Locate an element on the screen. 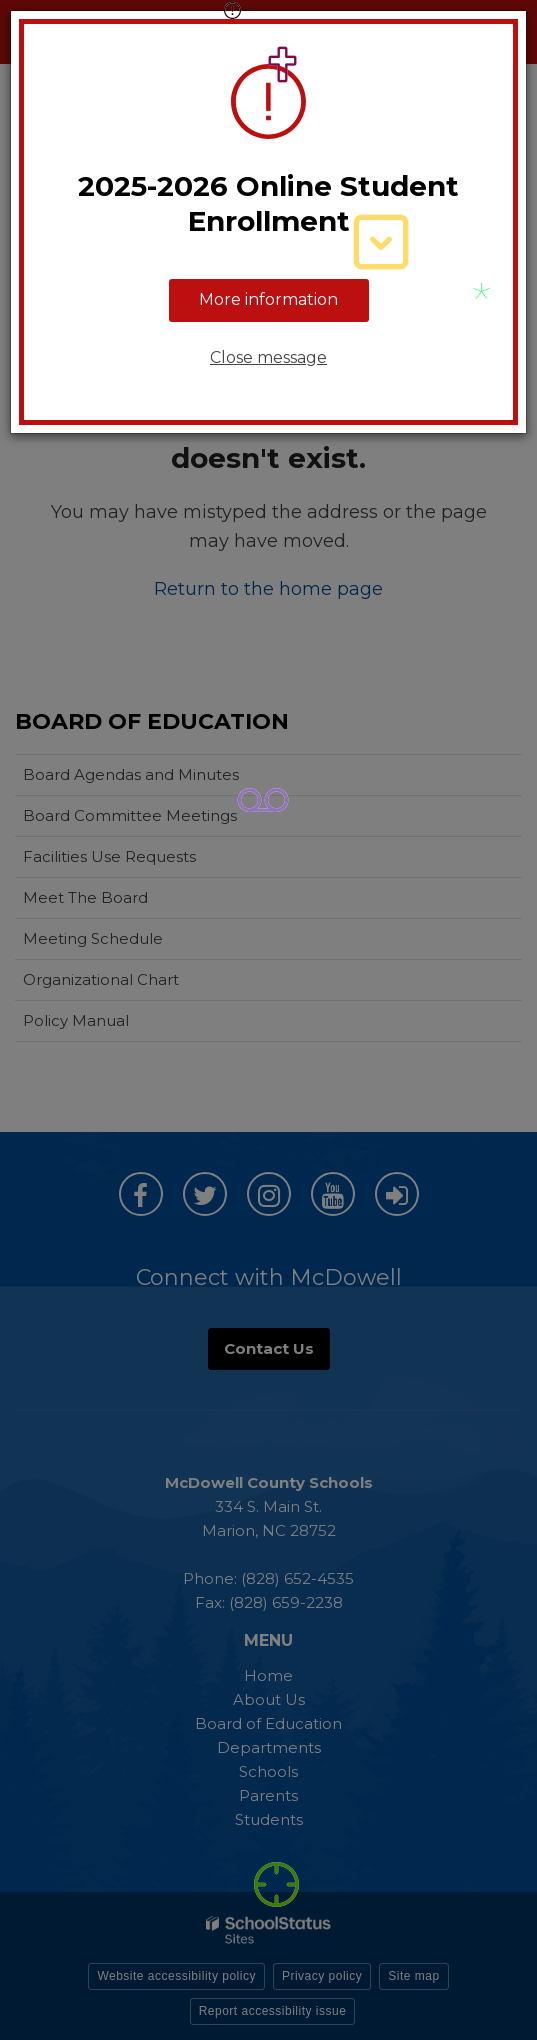  open a dropdown menu is located at coordinates (381, 242).